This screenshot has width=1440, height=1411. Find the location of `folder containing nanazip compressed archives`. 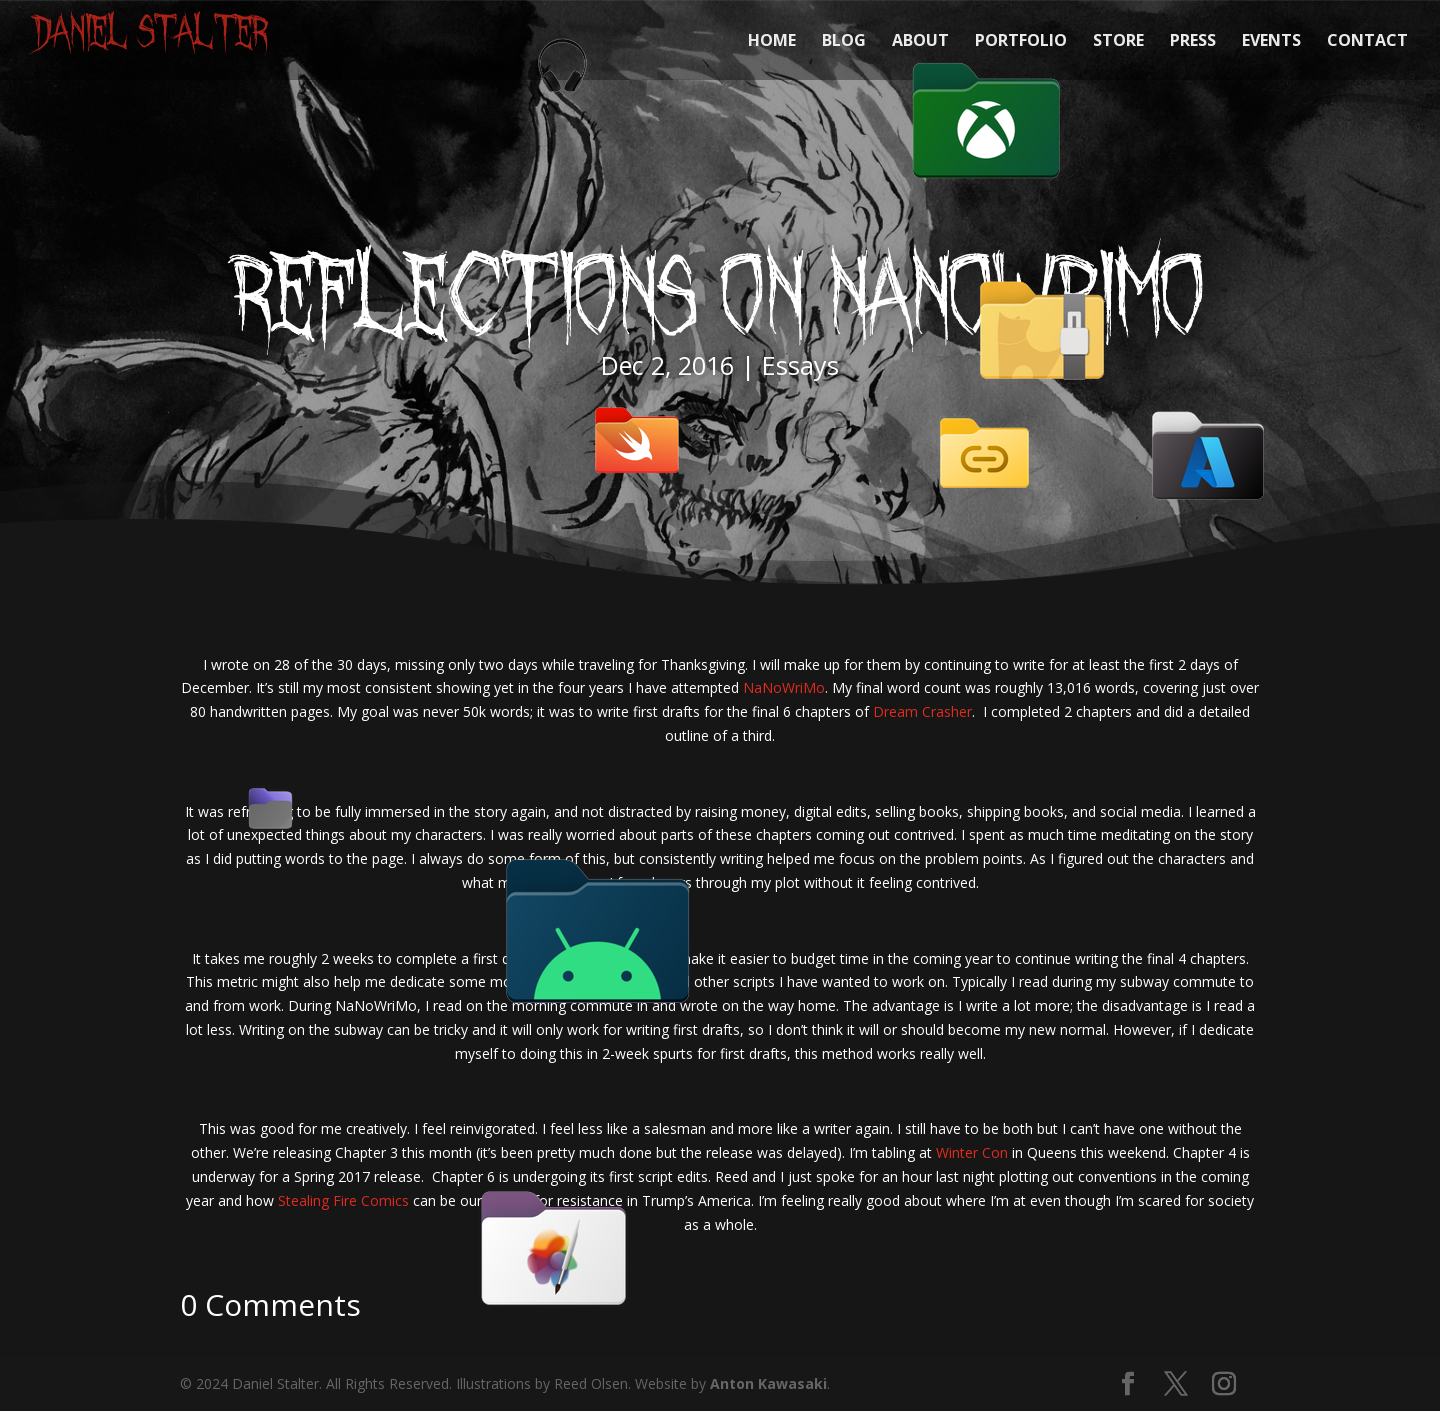

folder containing nanazip compressed archives is located at coordinates (1041, 333).